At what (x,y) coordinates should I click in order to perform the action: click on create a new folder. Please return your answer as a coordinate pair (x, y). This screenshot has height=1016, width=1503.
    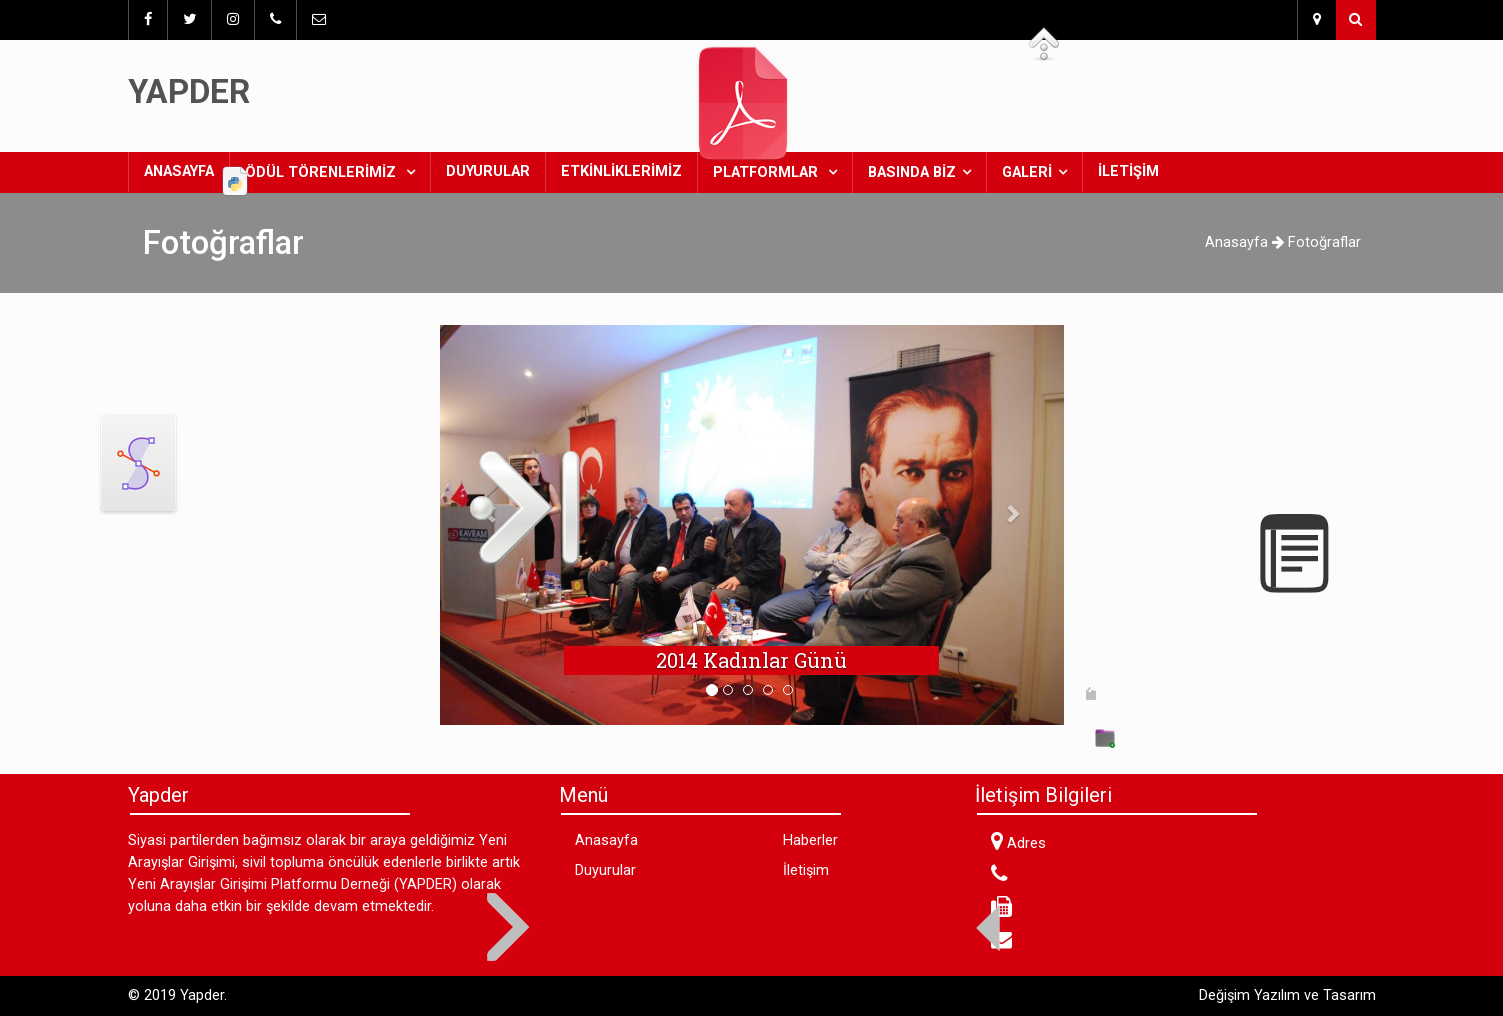
    Looking at the image, I should click on (1105, 738).